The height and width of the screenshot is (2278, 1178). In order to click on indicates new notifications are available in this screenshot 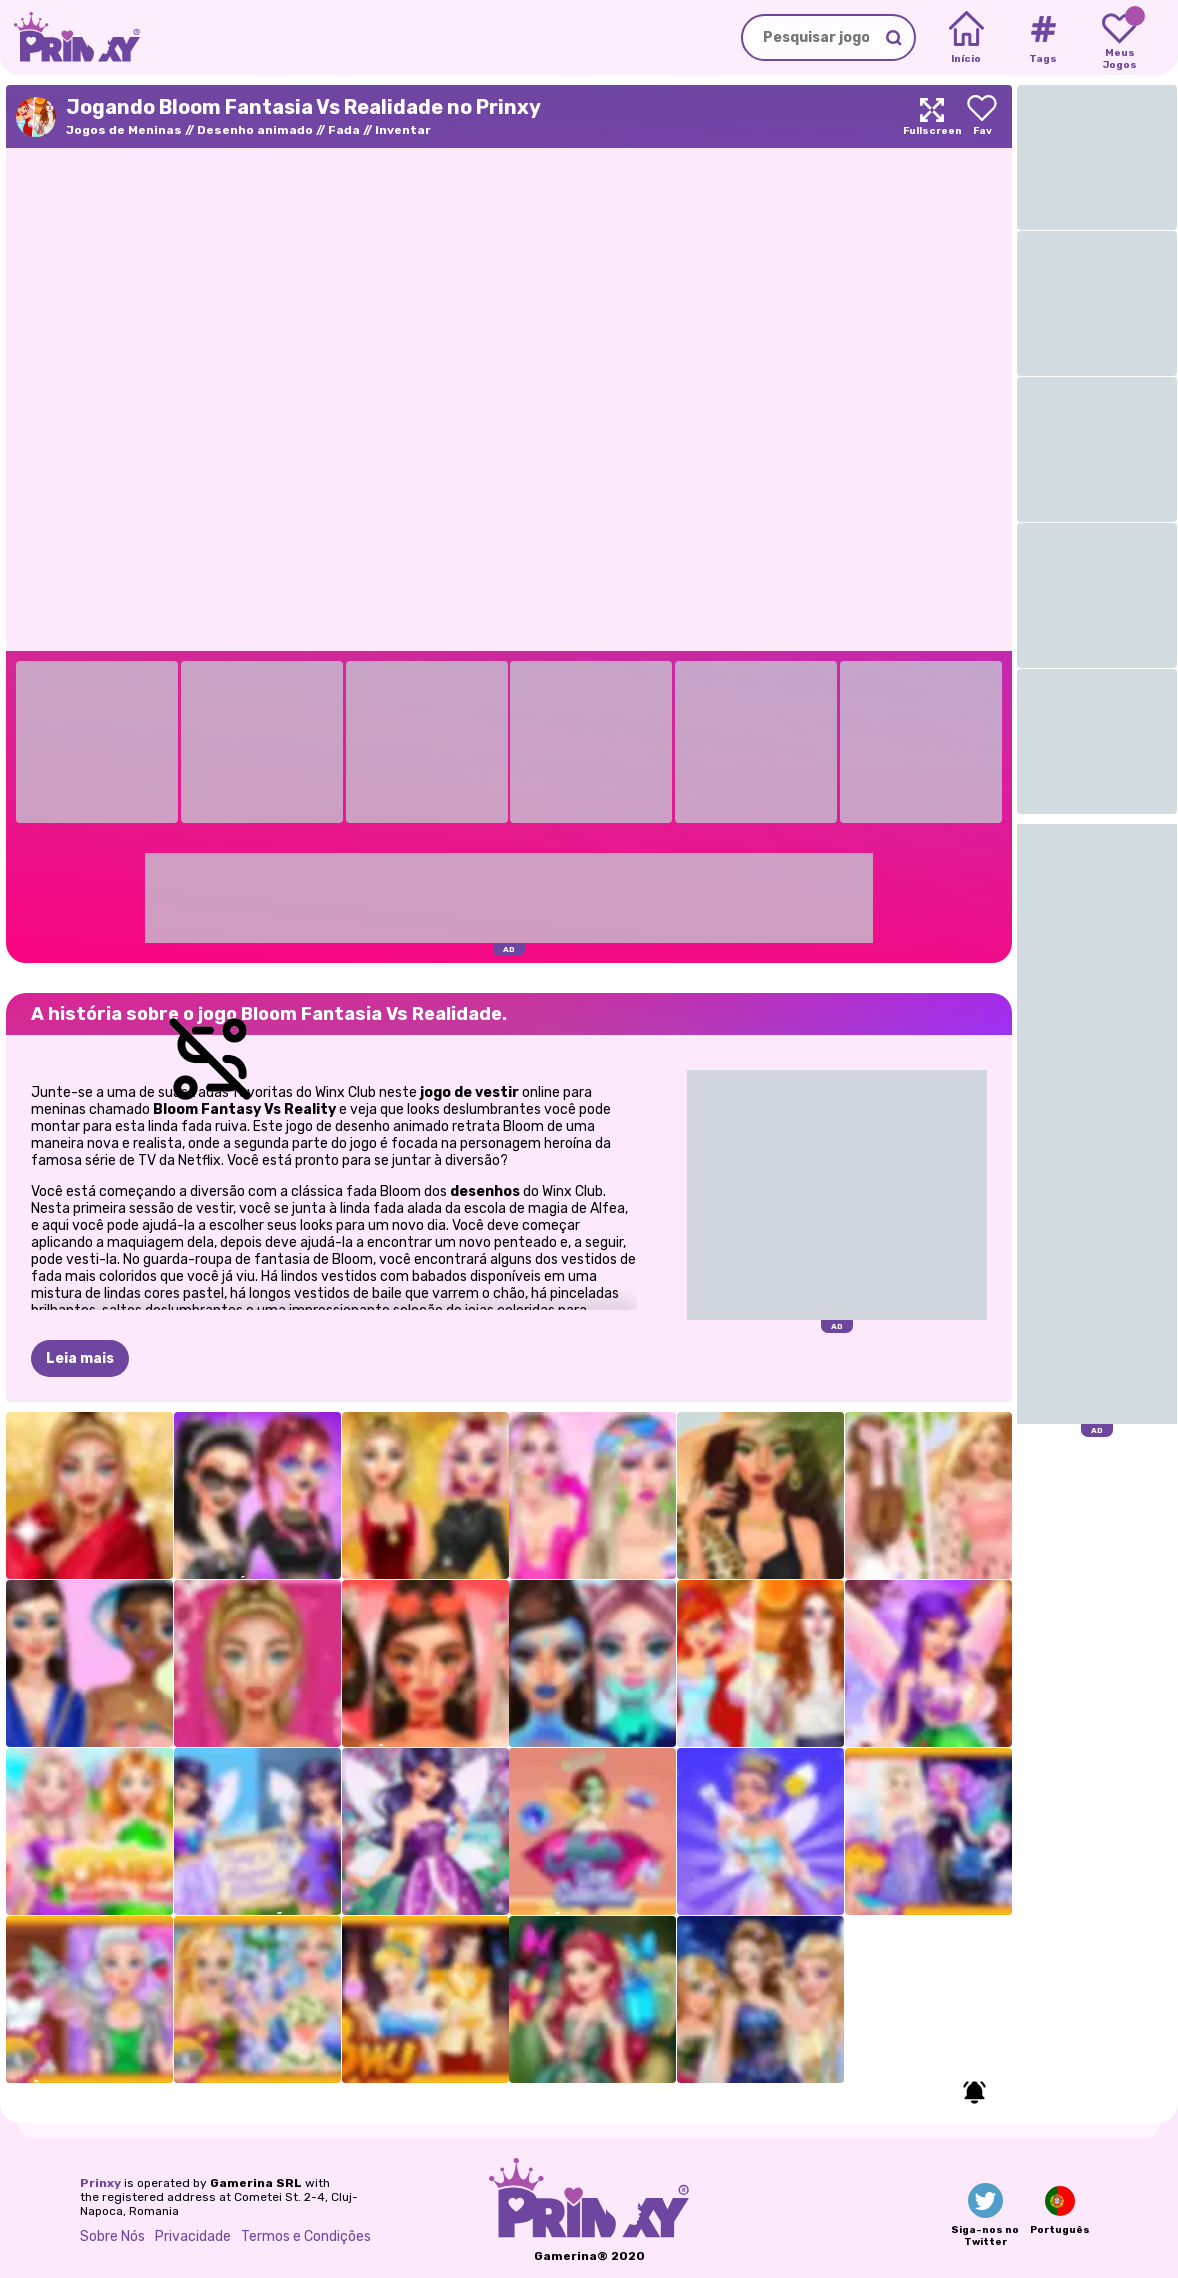, I will do `click(974, 2092)`.